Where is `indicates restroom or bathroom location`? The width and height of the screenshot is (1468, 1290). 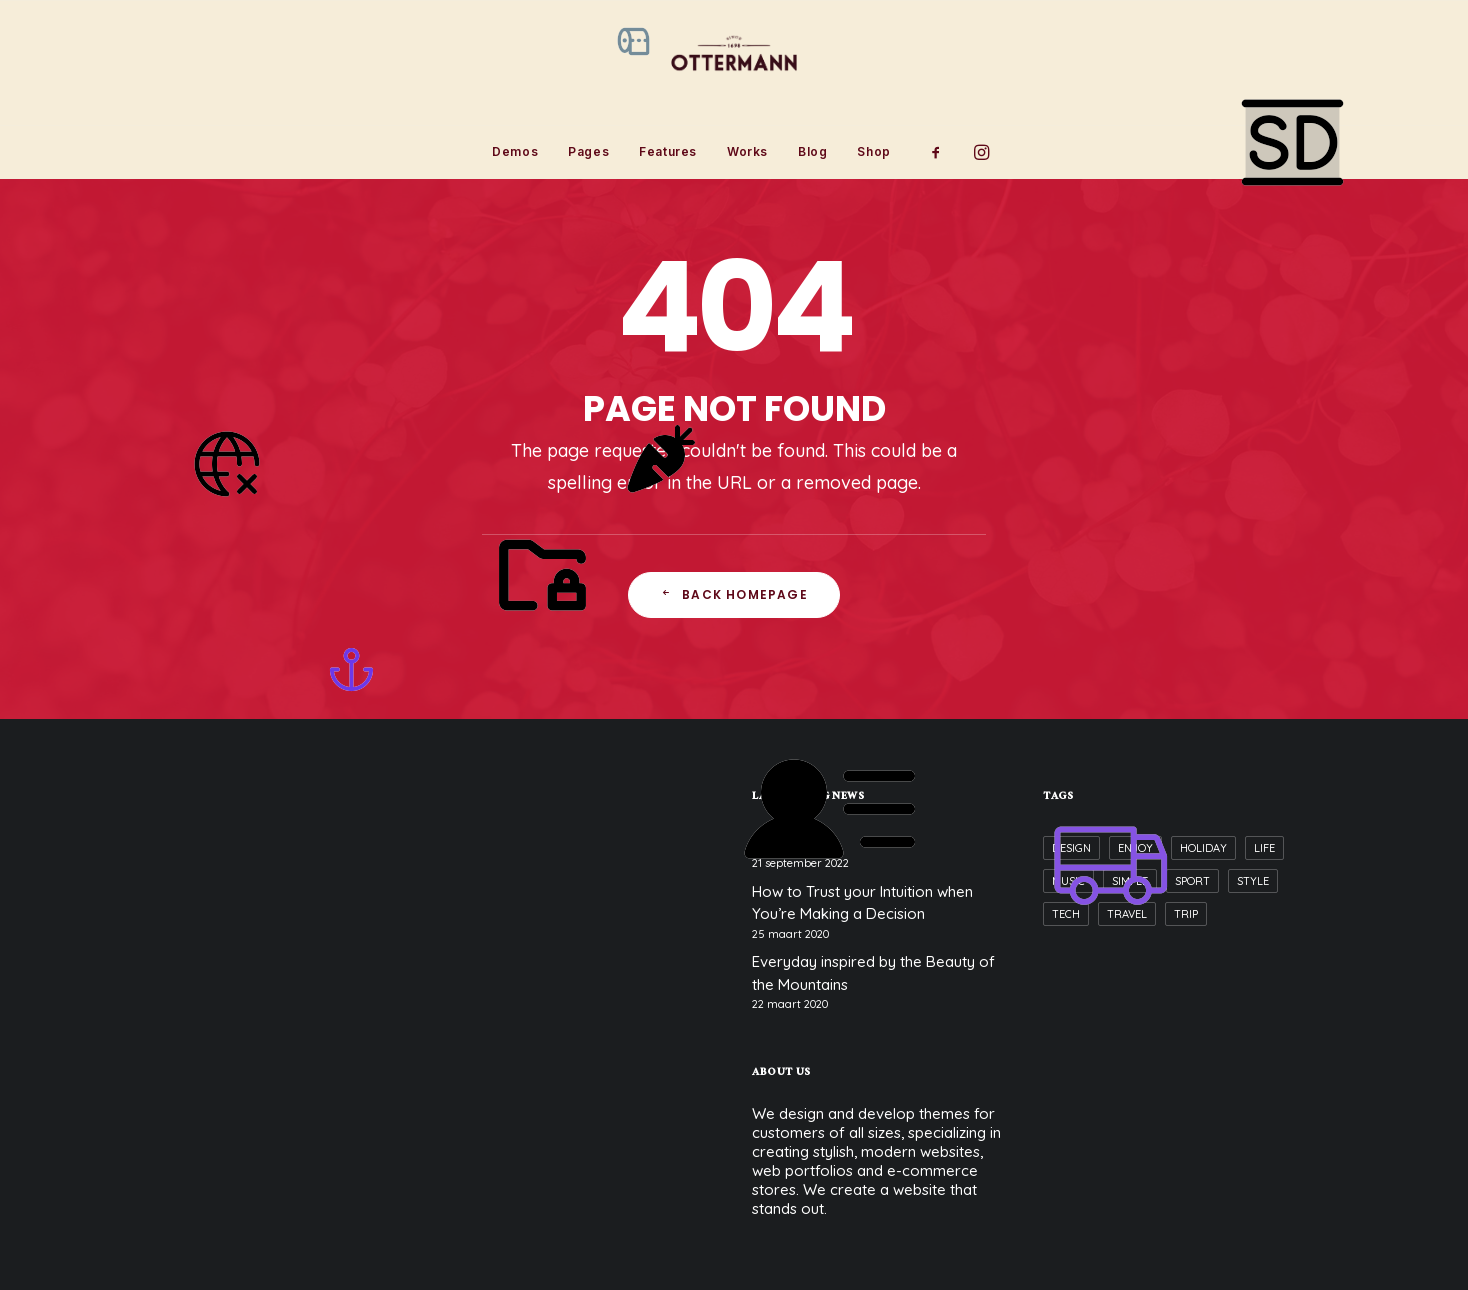
indicates restroom or bathroom location is located at coordinates (633, 41).